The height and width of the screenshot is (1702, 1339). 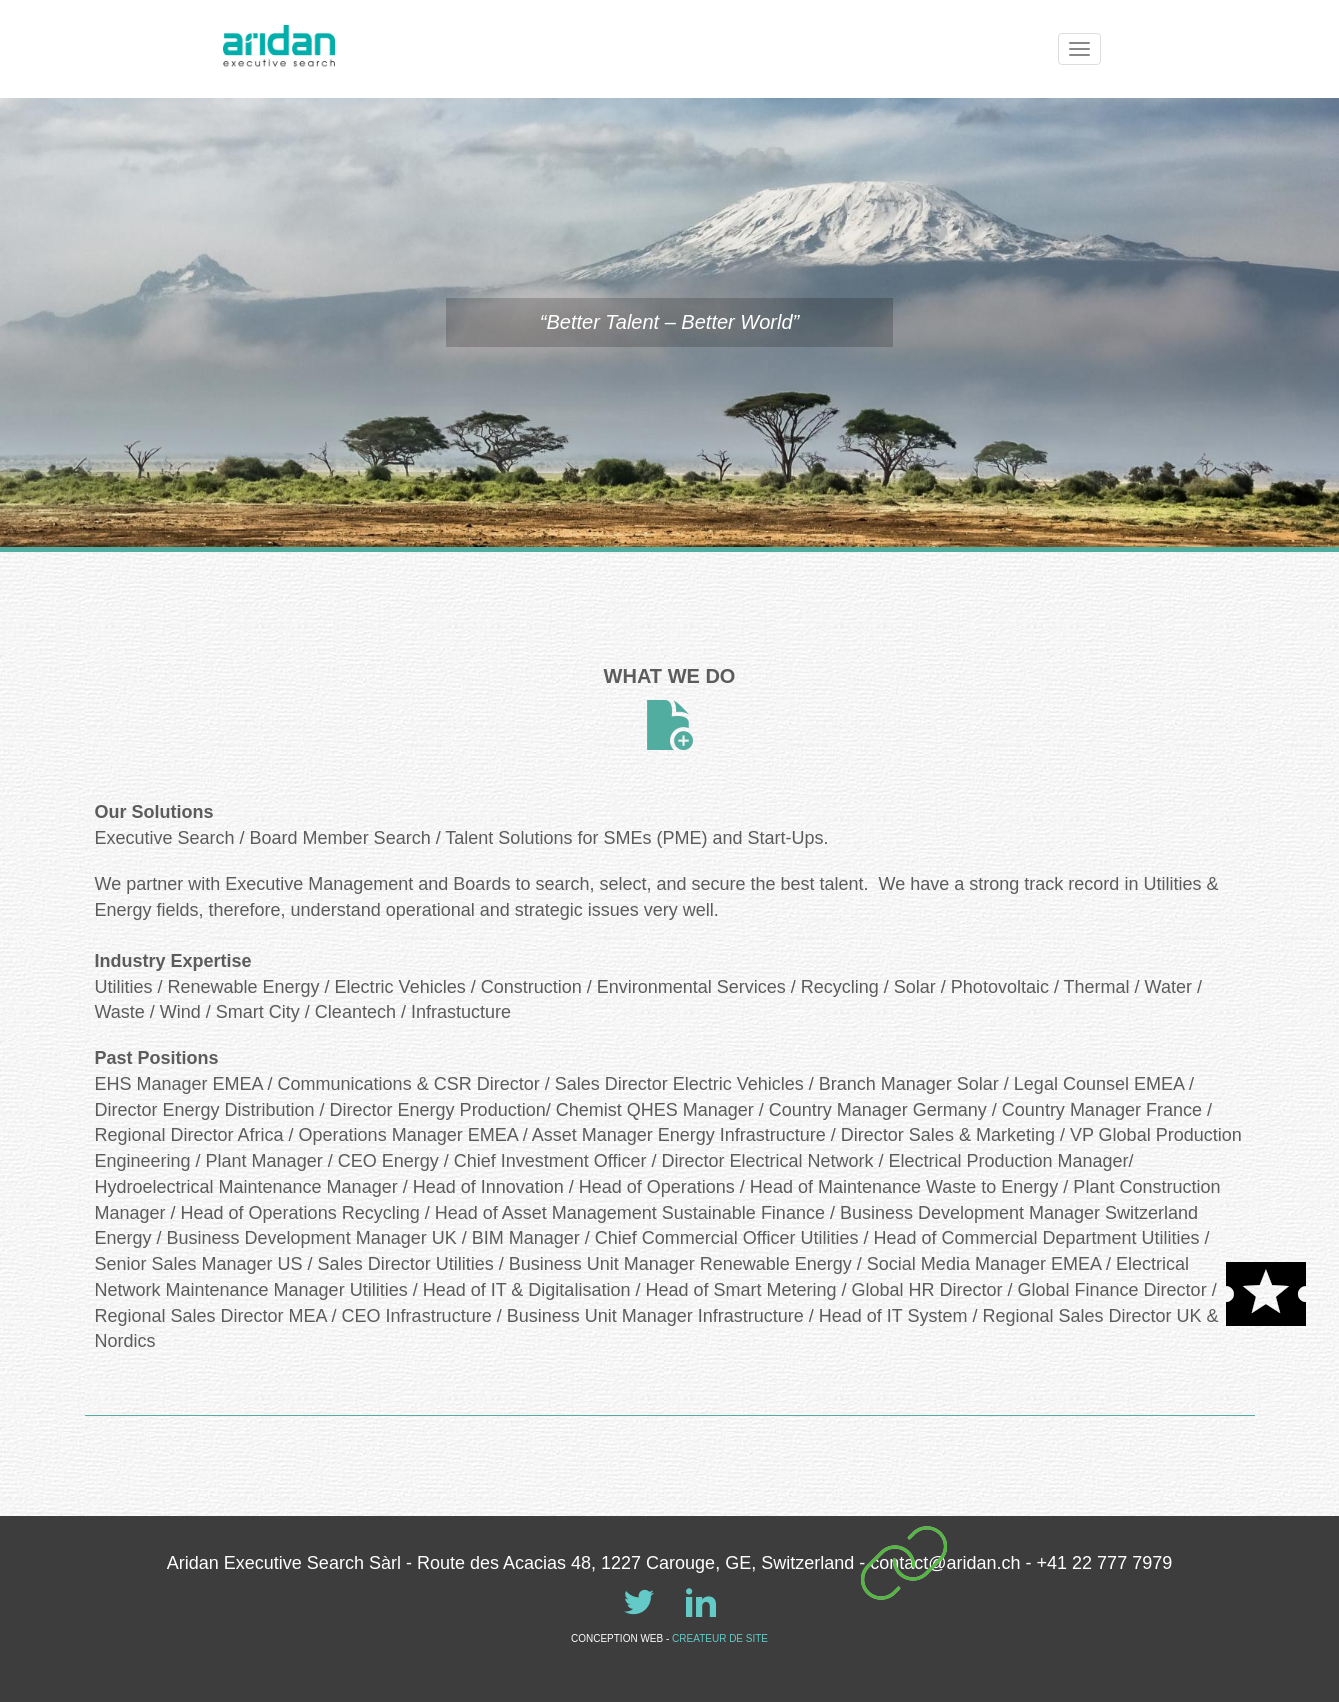 What do you see at coordinates (1266, 1294) in the screenshot?
I see `view local events or activities` at bounding box center [1266, 1294].